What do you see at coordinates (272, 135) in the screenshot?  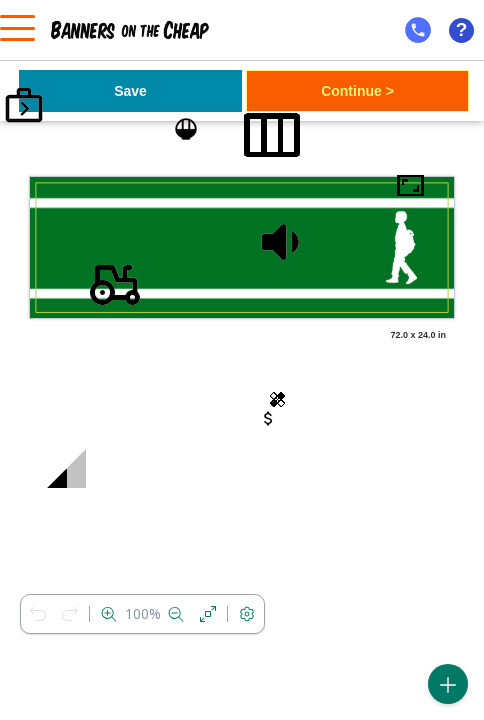 I see `switch to week view in calendar` at bounding box center [272, 135].